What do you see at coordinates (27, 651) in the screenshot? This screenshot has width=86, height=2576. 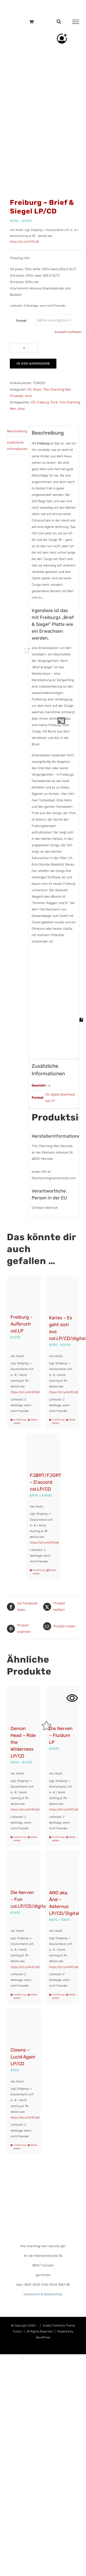 I see `sort items in descending order` at bounding box center [27, 651].